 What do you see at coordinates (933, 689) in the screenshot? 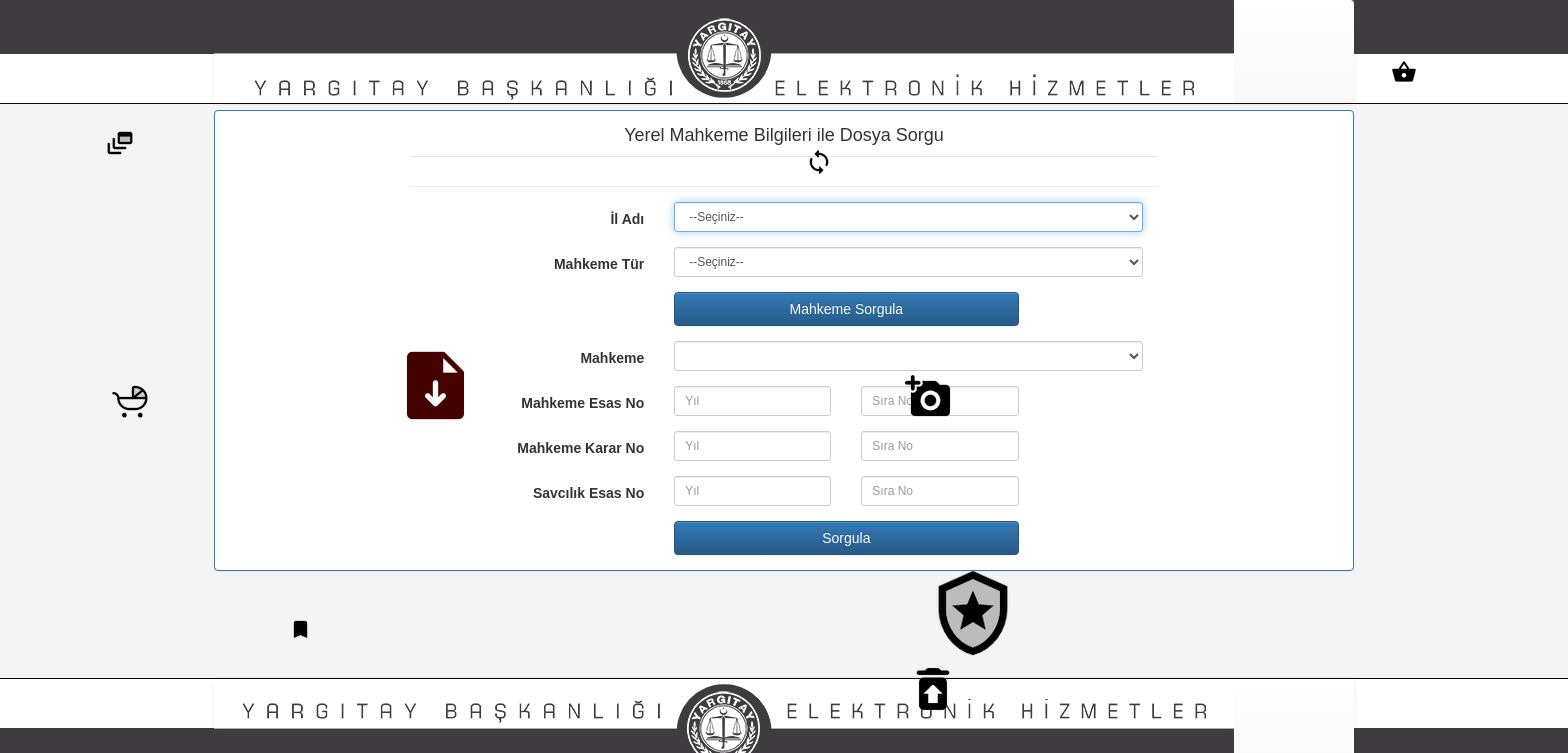
I see `restore a deleted item from trash` at bounding box center [933, 689].